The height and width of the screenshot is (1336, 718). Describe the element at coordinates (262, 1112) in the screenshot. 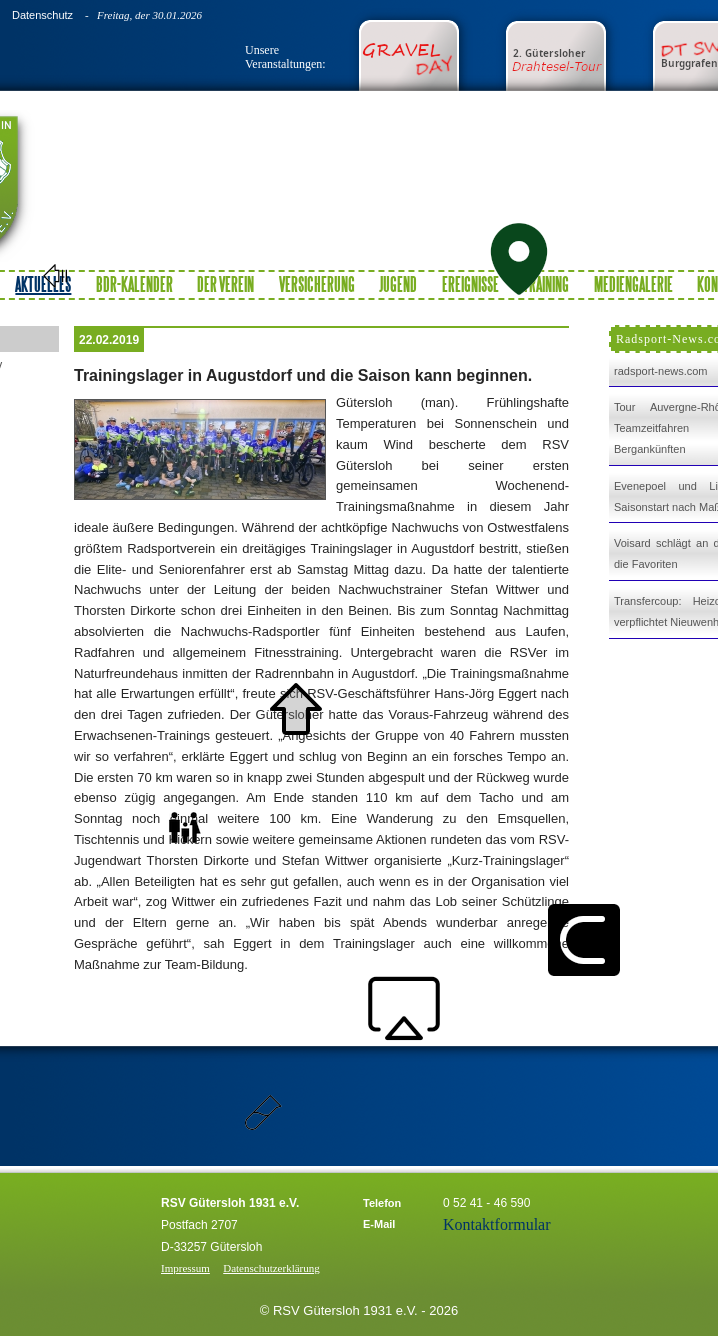

I see `access experimental or beta features` at that location.